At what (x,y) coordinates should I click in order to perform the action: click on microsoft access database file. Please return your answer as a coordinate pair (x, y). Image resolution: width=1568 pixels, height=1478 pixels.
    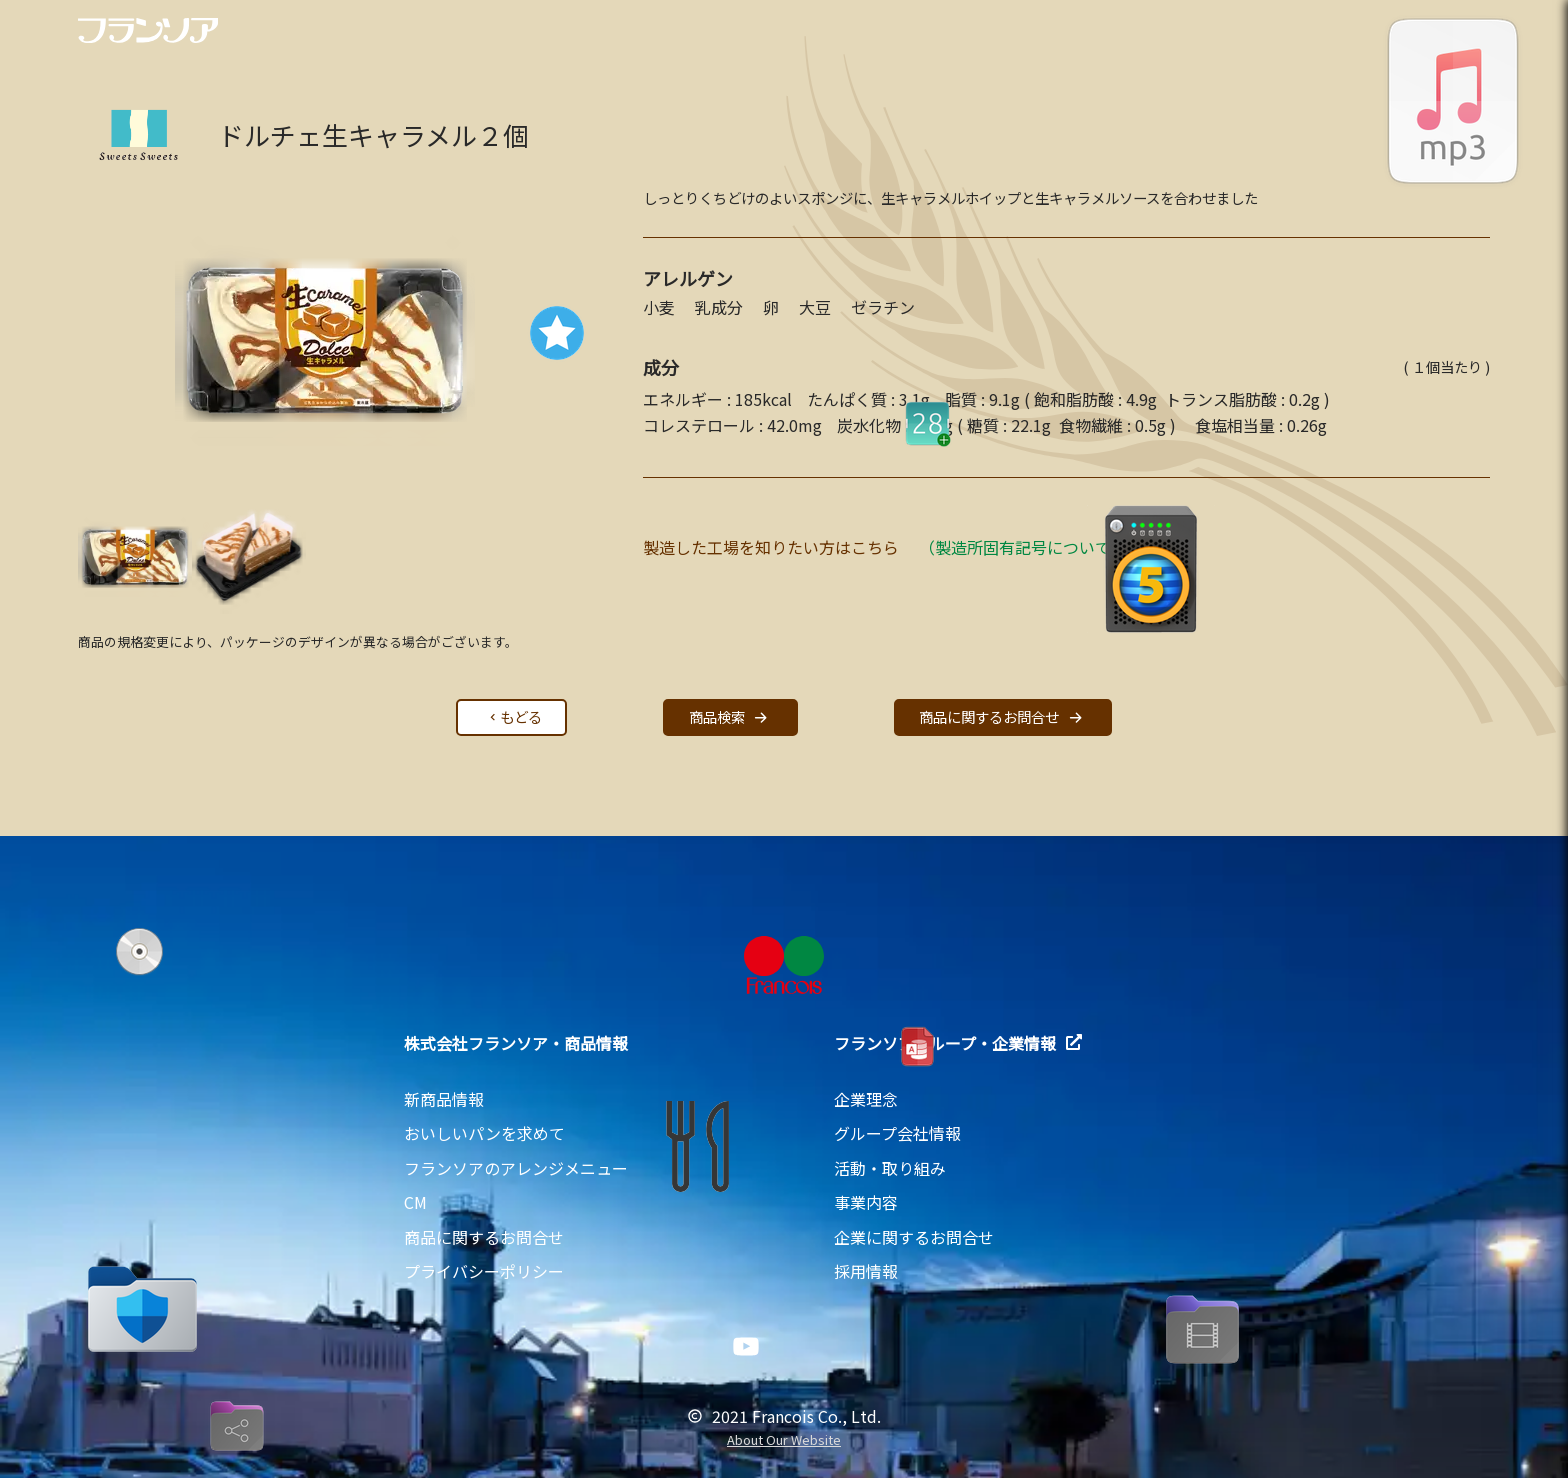
    Looking at the image, I should click on (917, 1046).